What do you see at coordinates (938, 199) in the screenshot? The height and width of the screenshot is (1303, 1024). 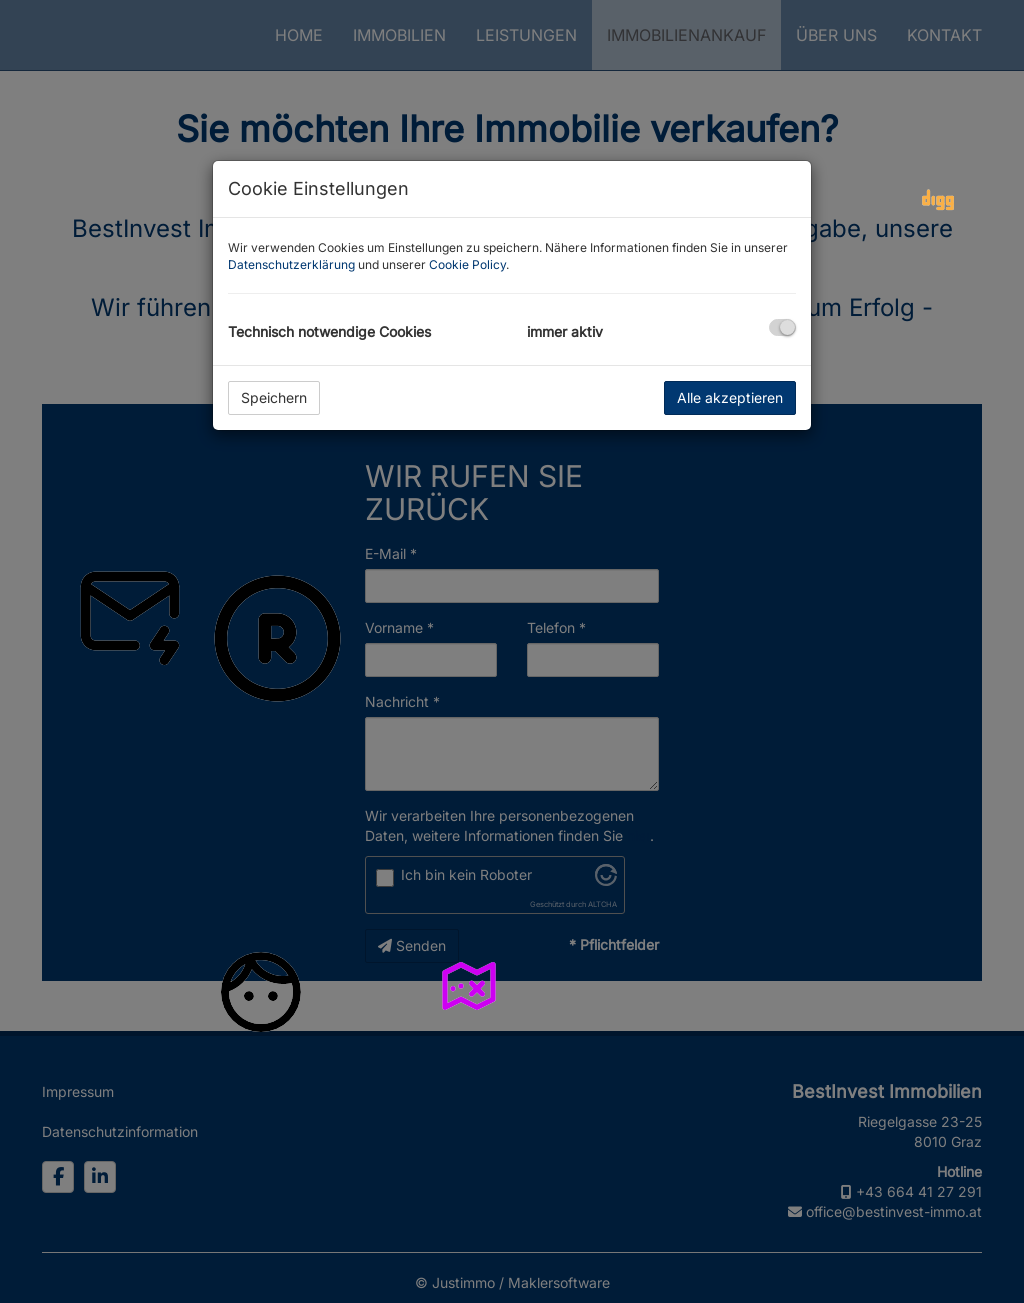 I see `link to digg social news platform` at bounding box center [938, 199].